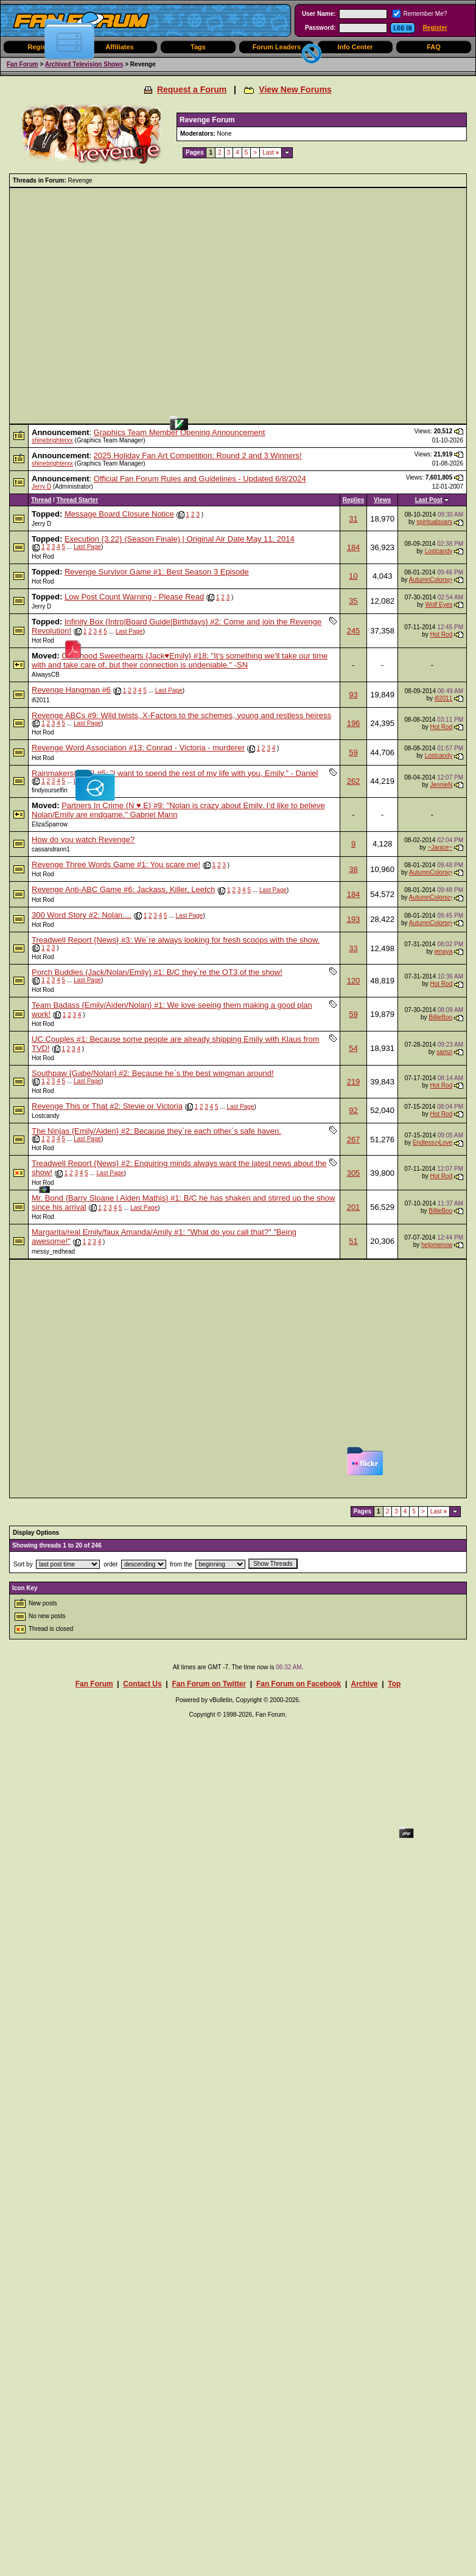 Image resolution: width=476 pixels, height=2576 pixels. What do you see at coordinates (95, 786) in the screenshot?
I see `open syncthing sync folder` at bounding box center [95, 786].